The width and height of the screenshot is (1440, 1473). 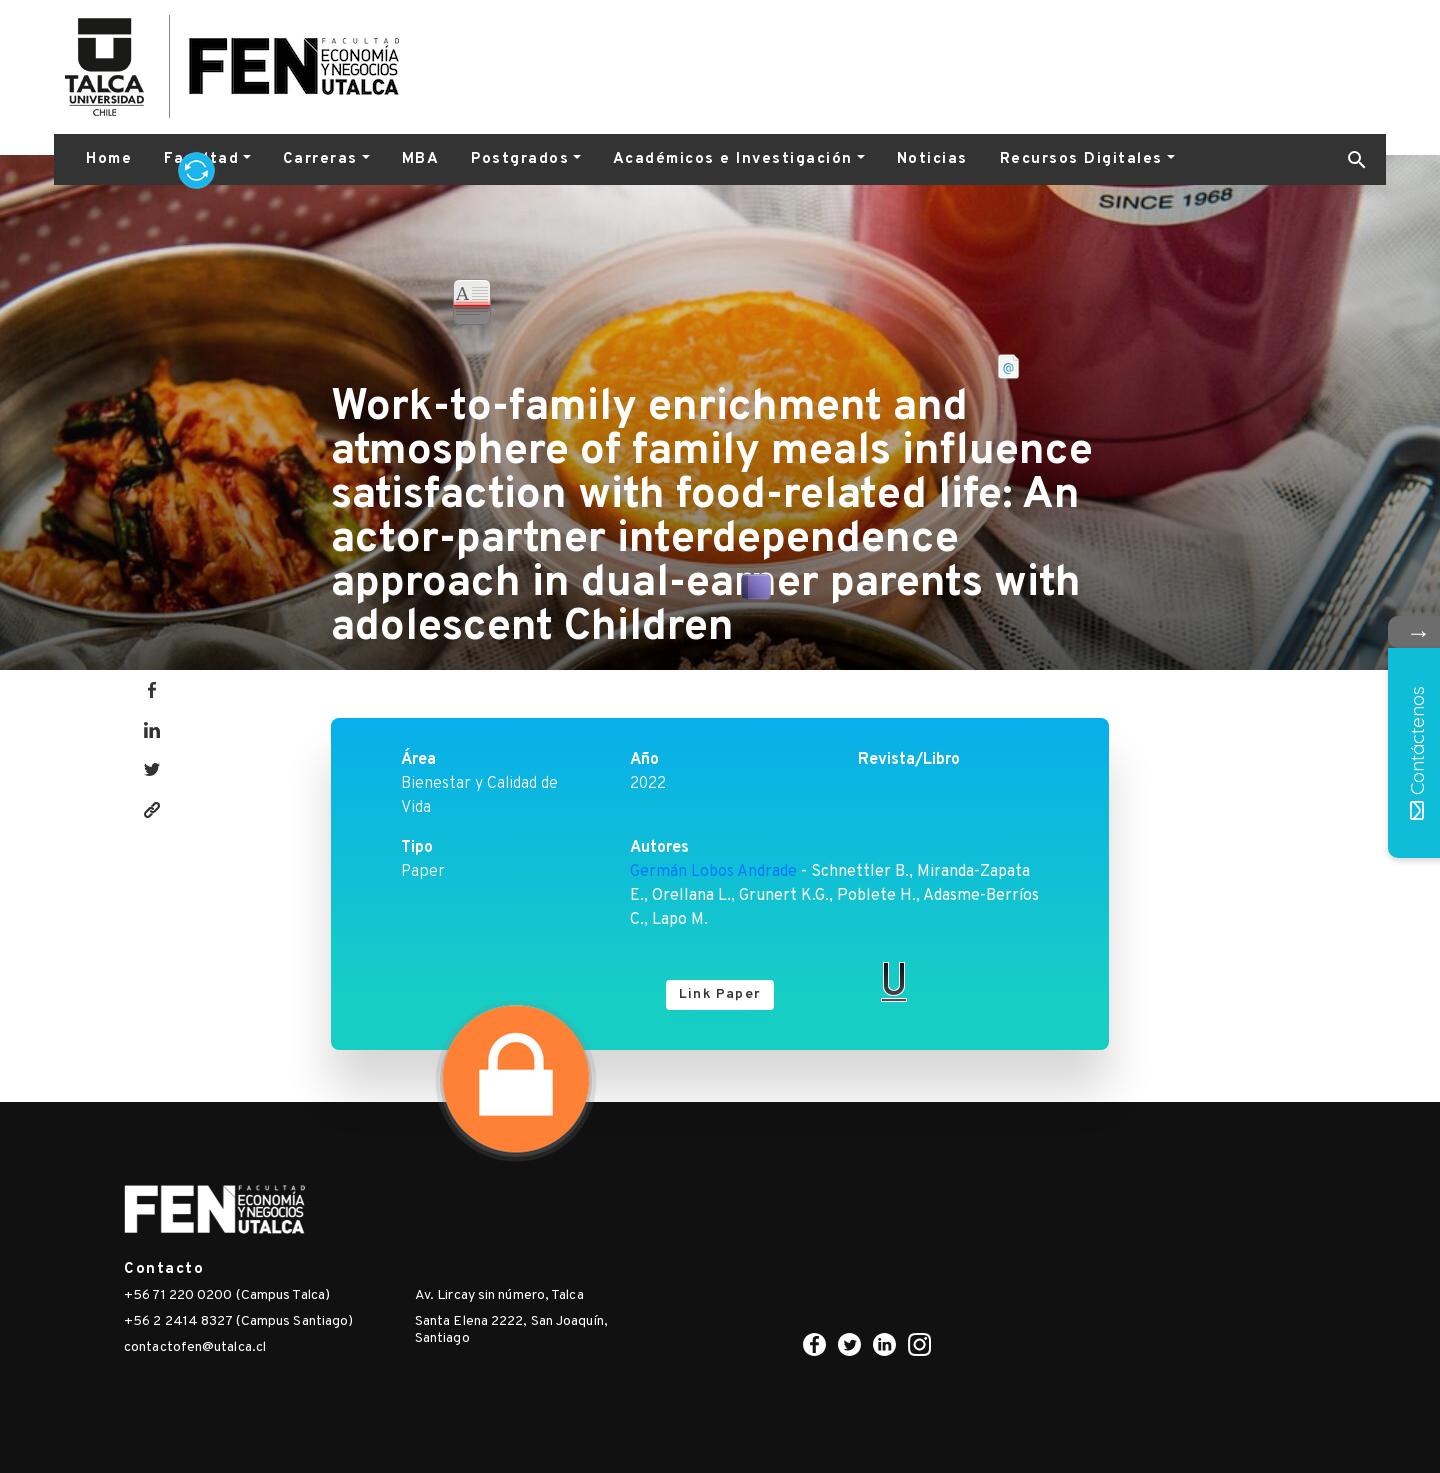 I want to click on an email message file, so click(x=1008, y=366).